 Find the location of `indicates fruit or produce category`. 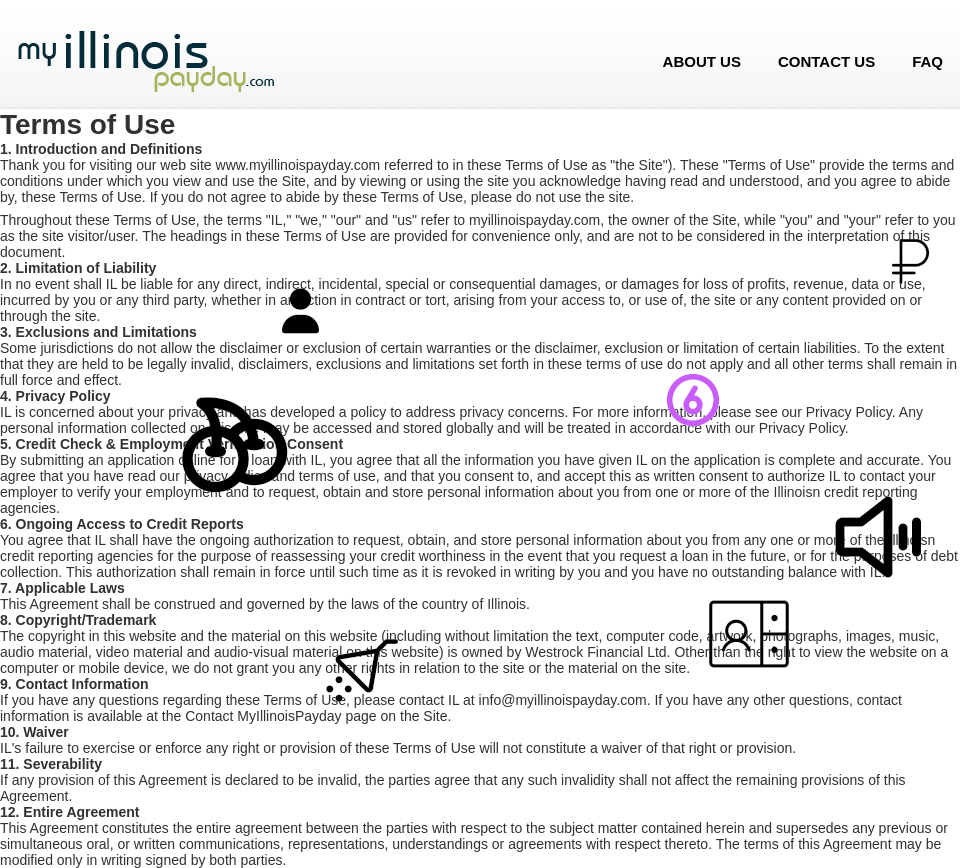

indicates fruit or produce category is located at coordinates (233, 445).